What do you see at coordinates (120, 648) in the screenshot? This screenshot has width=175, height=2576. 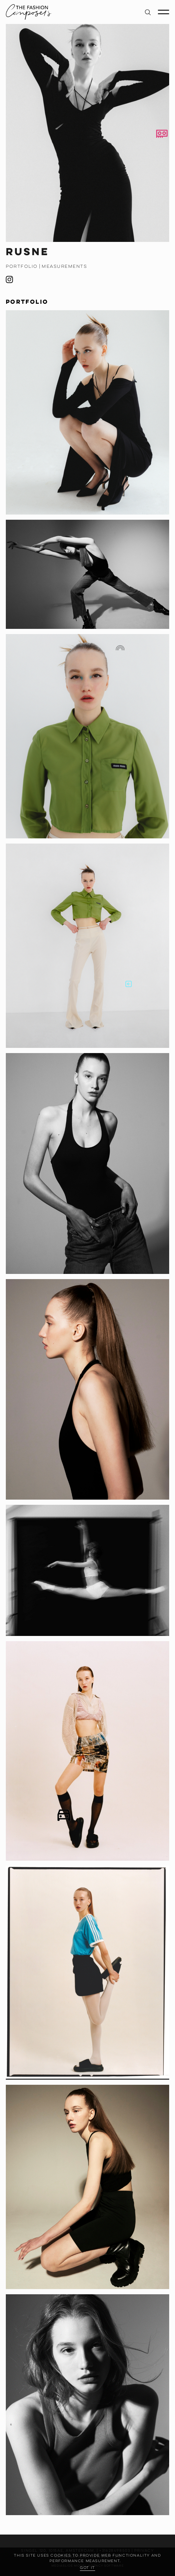 I see `indicates weather conditions with rainbow` at bounding box center [120, 648].